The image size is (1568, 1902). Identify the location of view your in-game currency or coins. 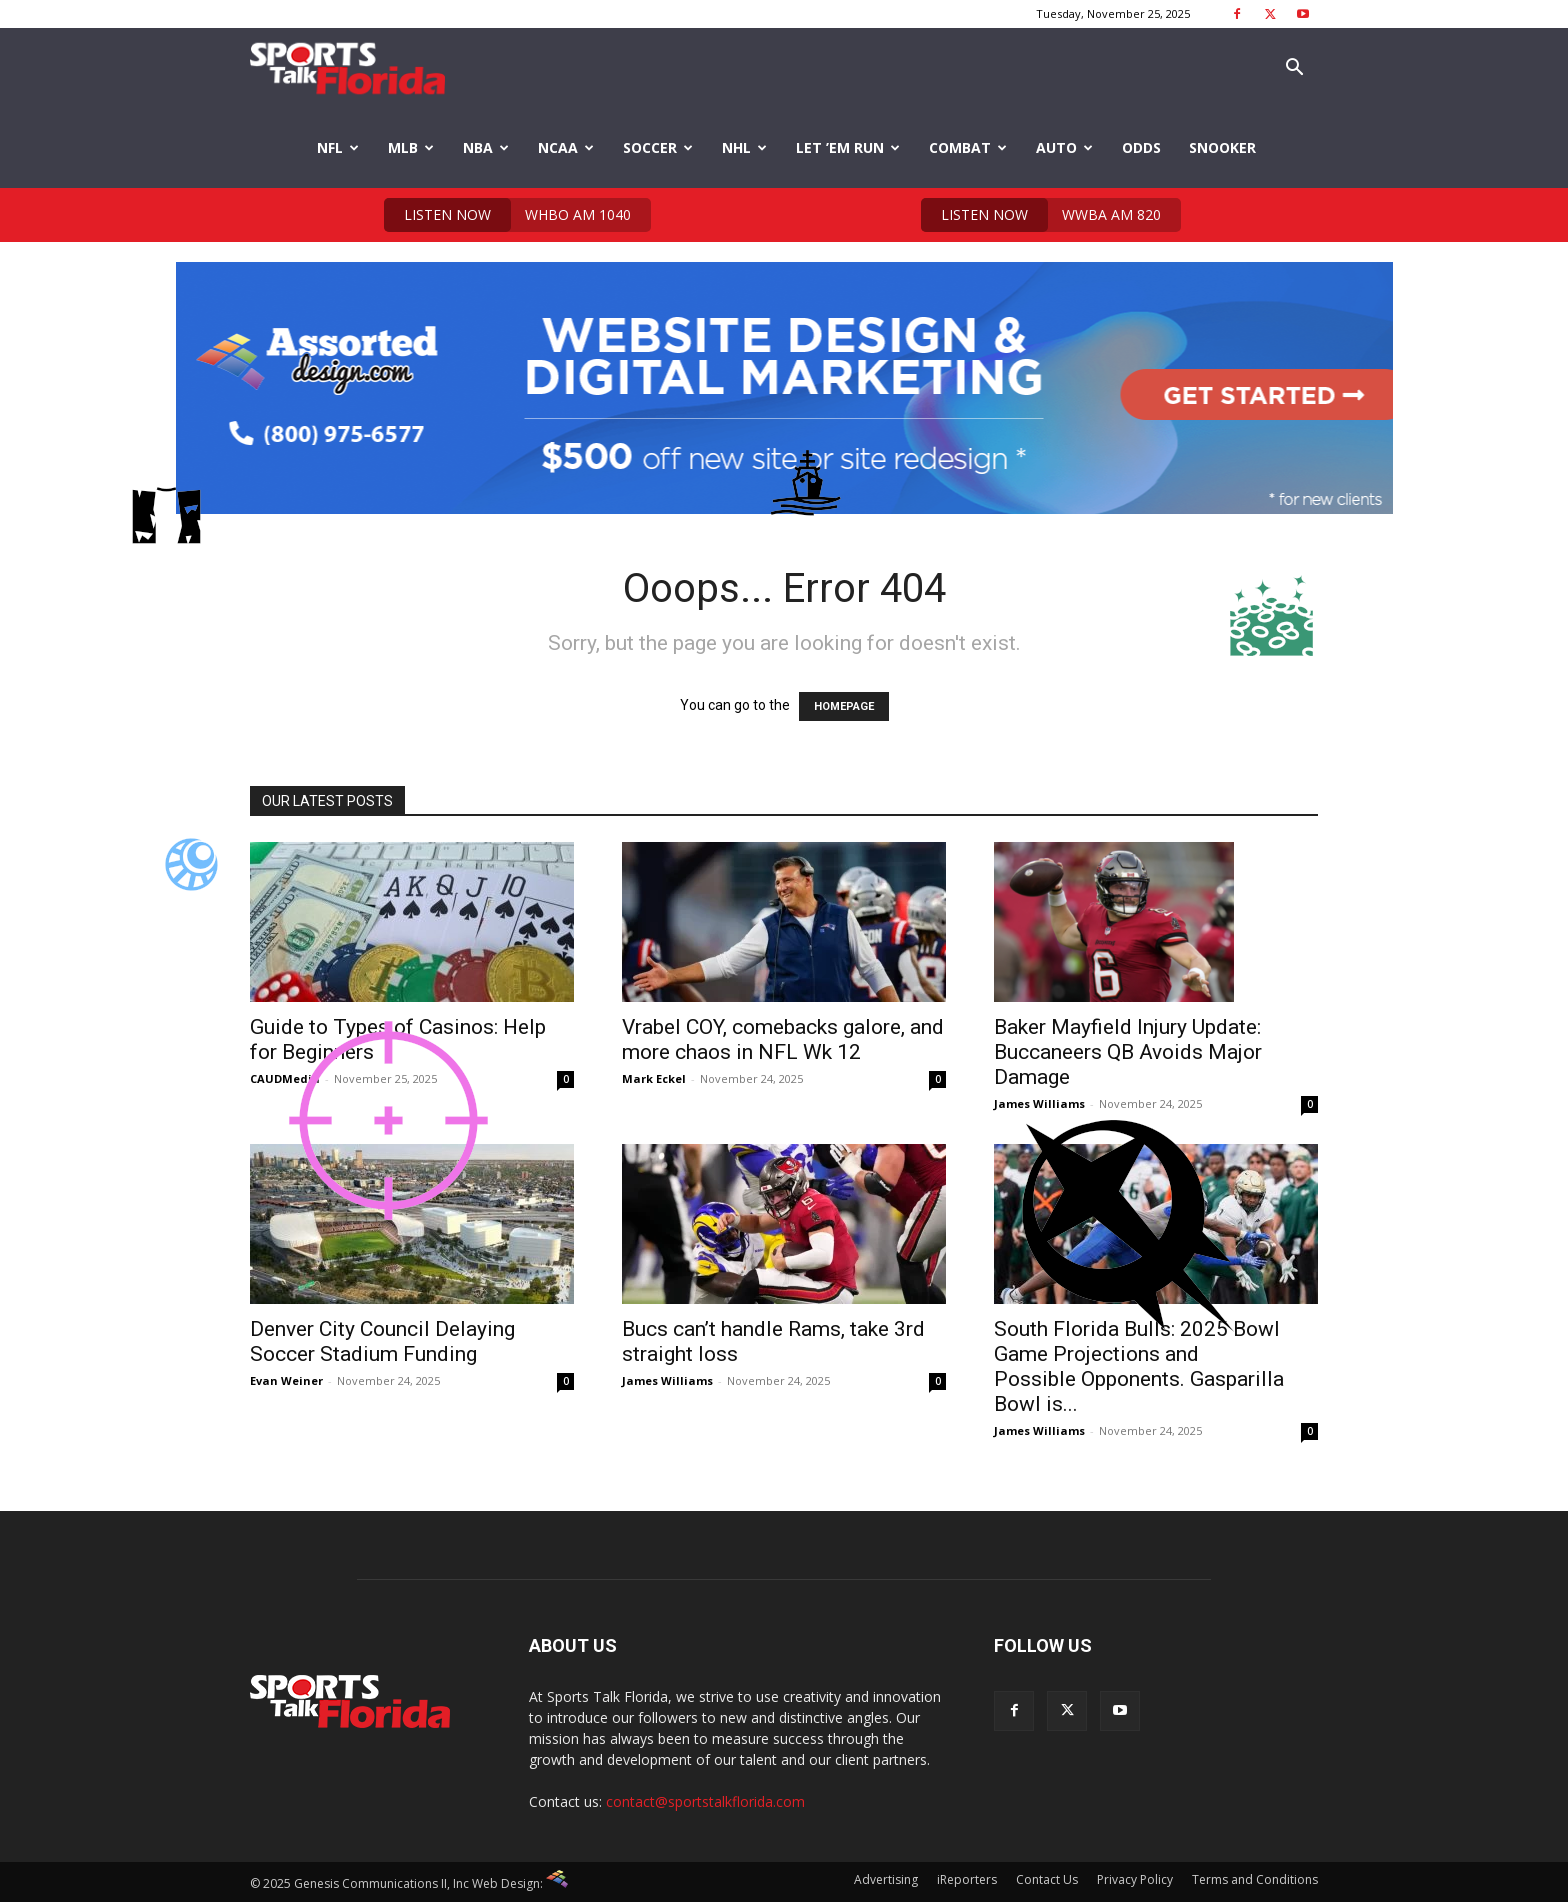
(1271, 615).